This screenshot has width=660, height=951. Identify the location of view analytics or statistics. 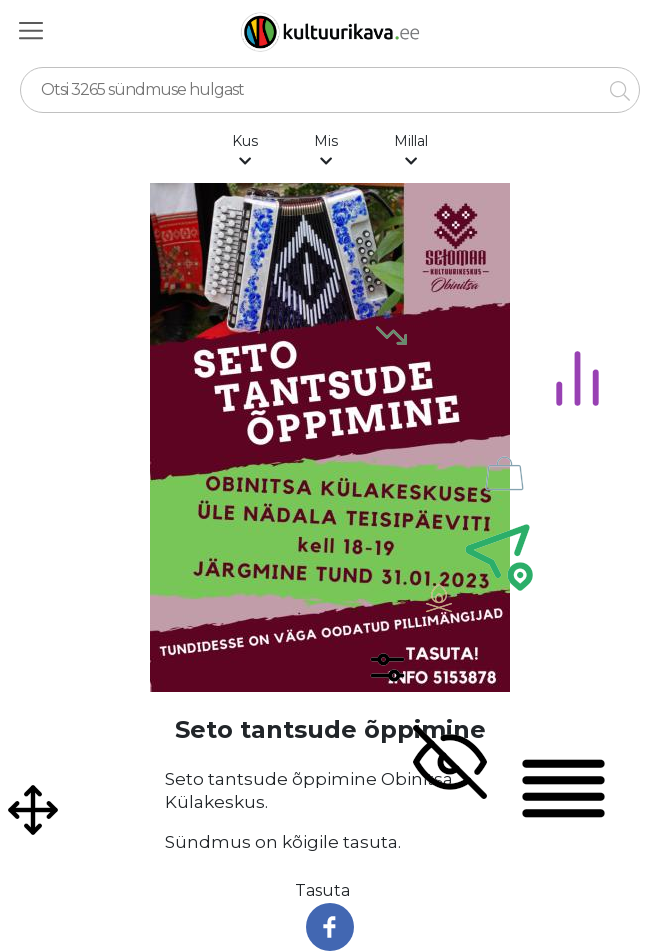
(577, 378).